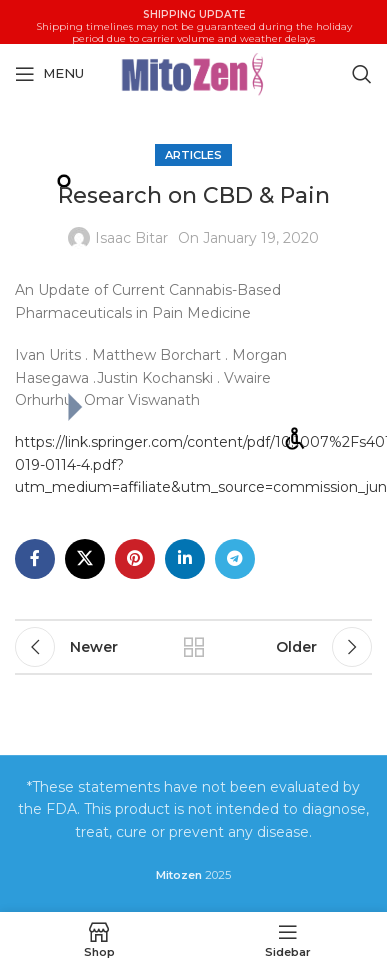 The height and width of the screenshot is (967, 387). I want to click on navigate to the next item or screen, so click(73, 407).